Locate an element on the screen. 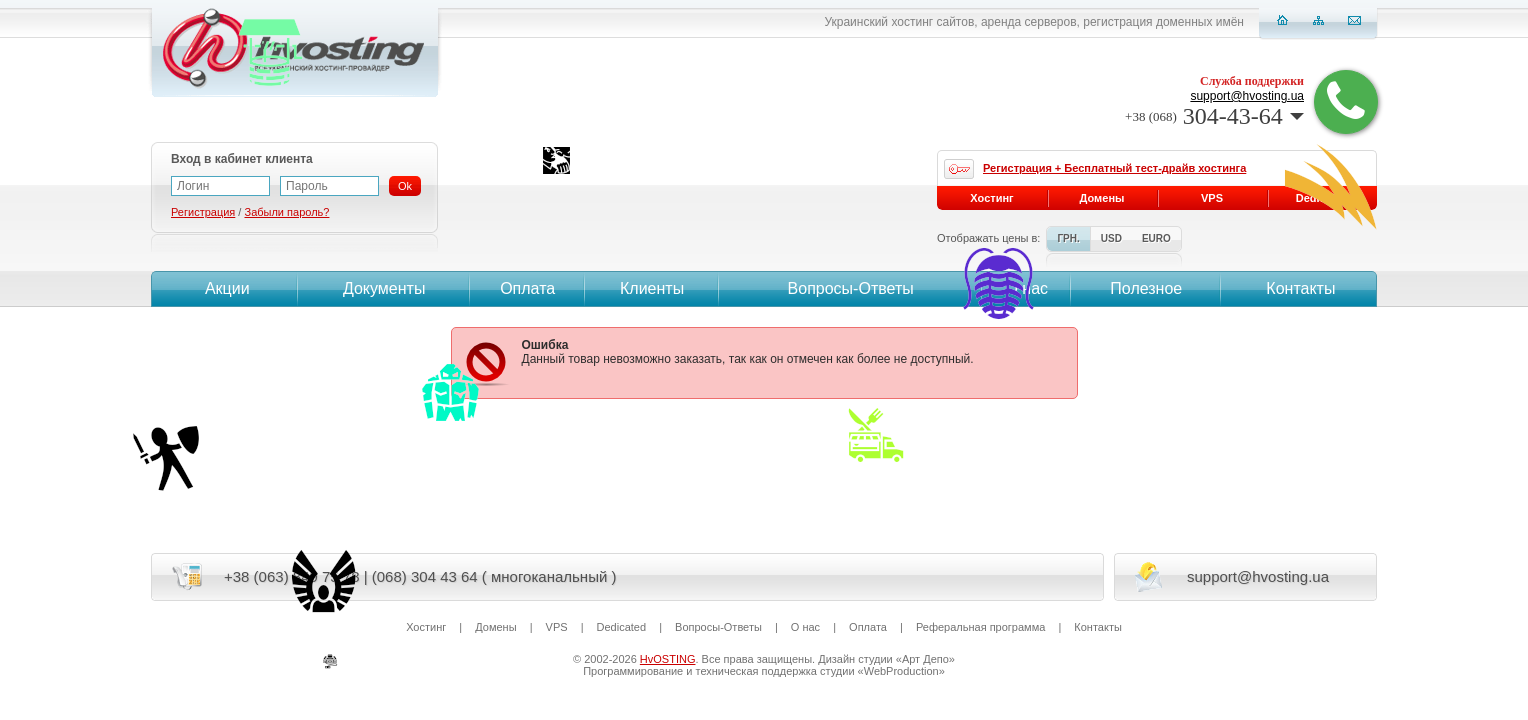  access gaming features or game center is located at coordinates (330, 661).